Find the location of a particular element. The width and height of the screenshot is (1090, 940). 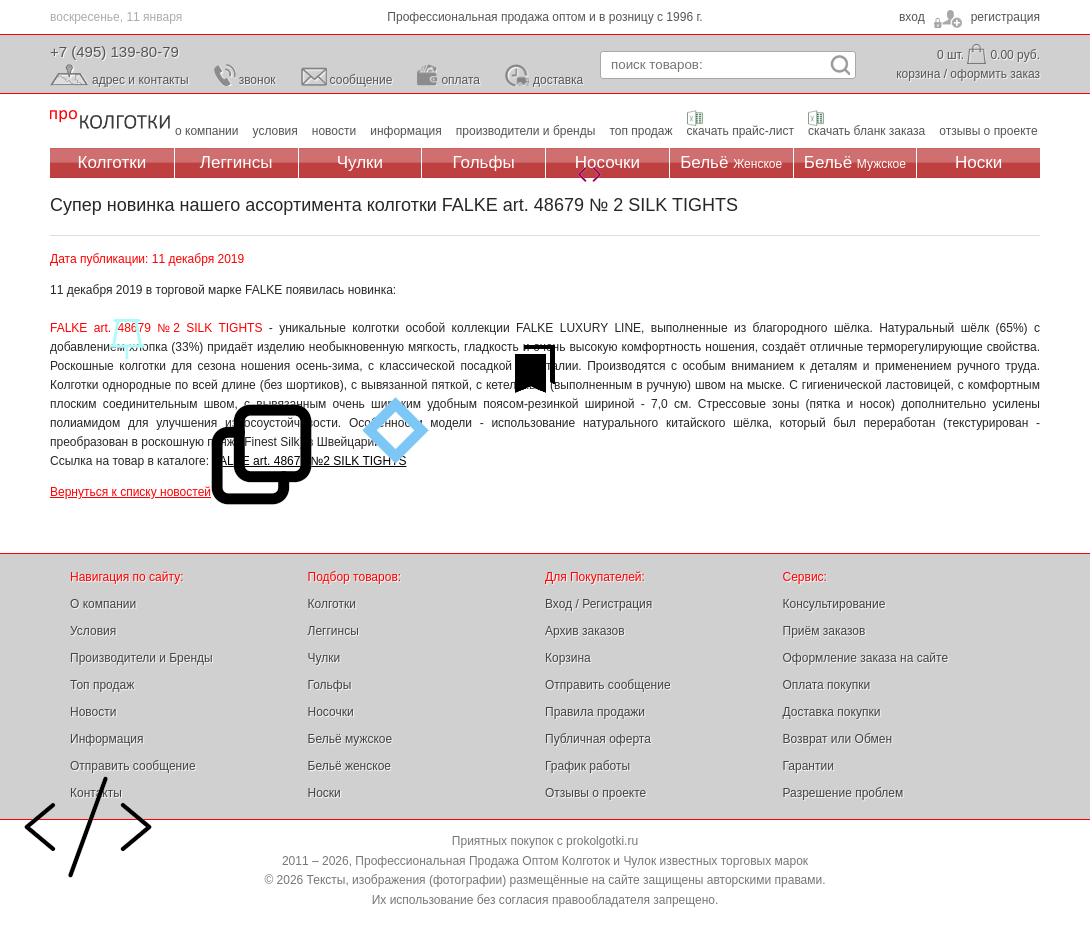

pin an item to keep it visible is located at coordinates (127, 337).